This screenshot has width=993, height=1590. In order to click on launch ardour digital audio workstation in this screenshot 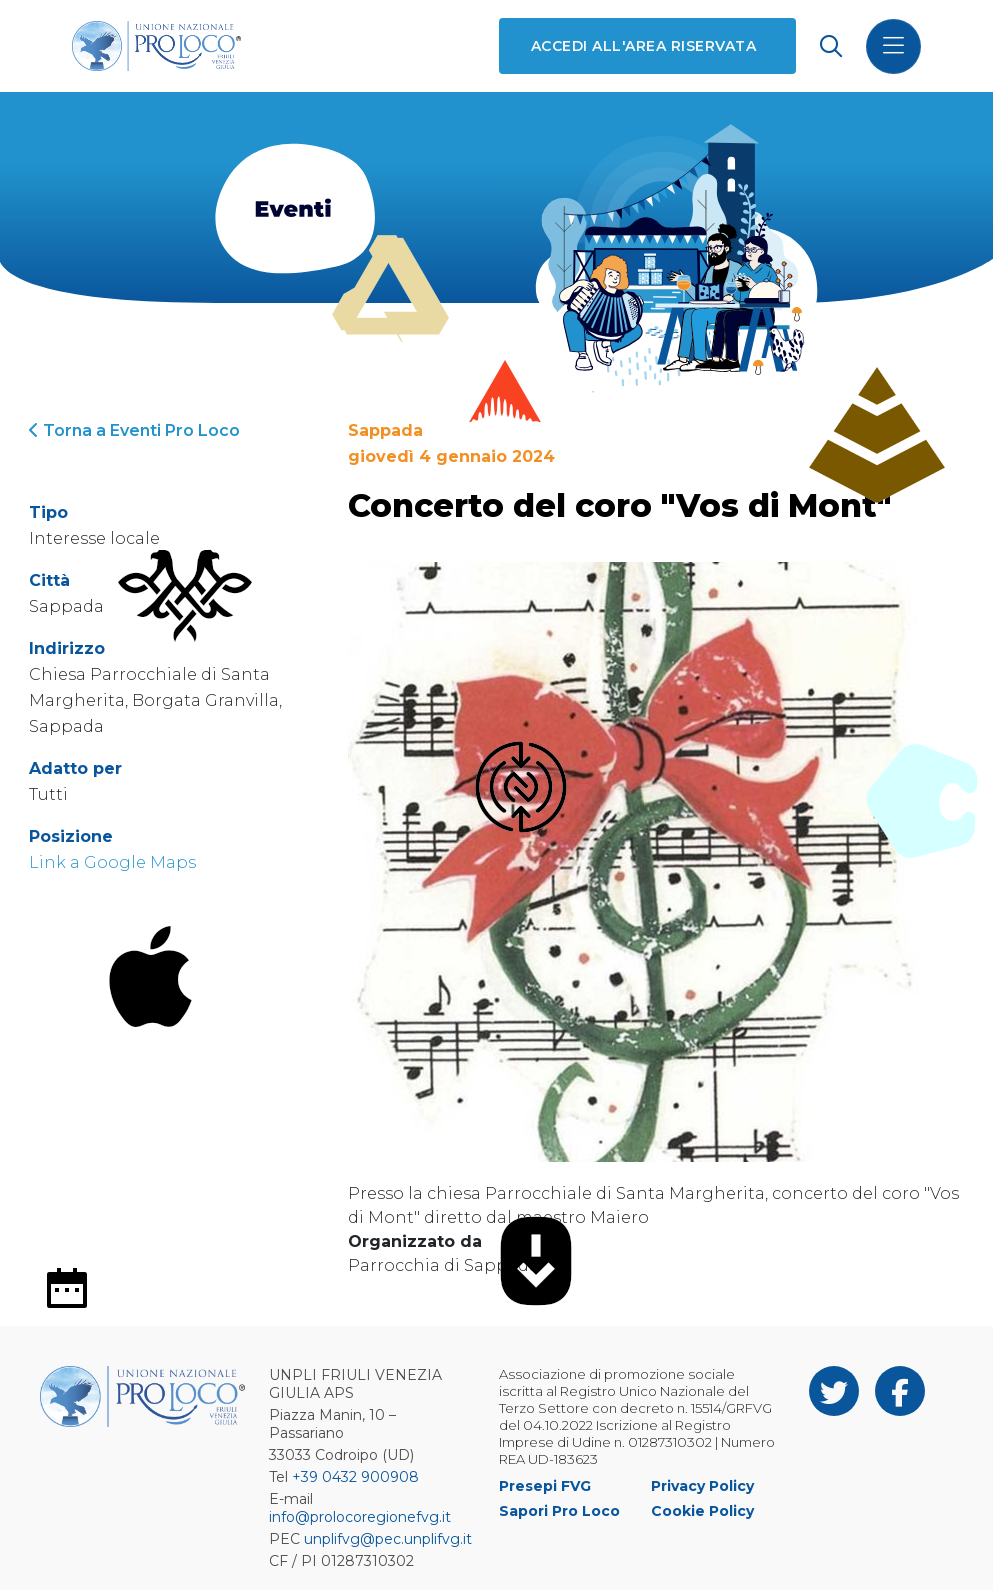, I will do `click(505, 391)`.